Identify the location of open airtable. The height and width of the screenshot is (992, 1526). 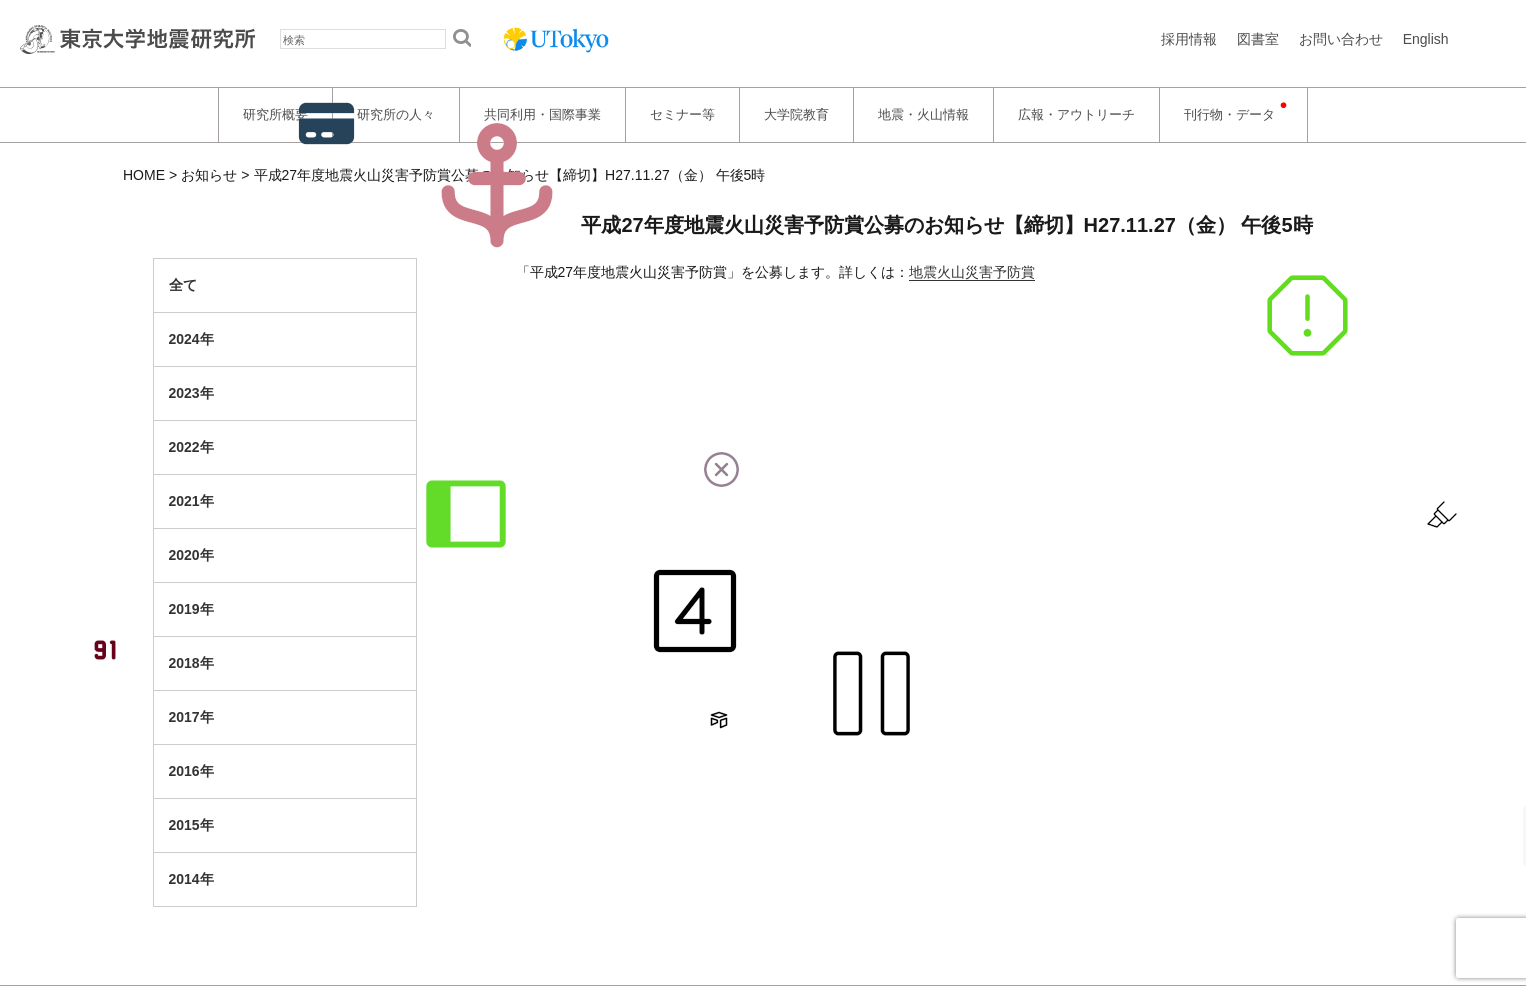
(719, 720).